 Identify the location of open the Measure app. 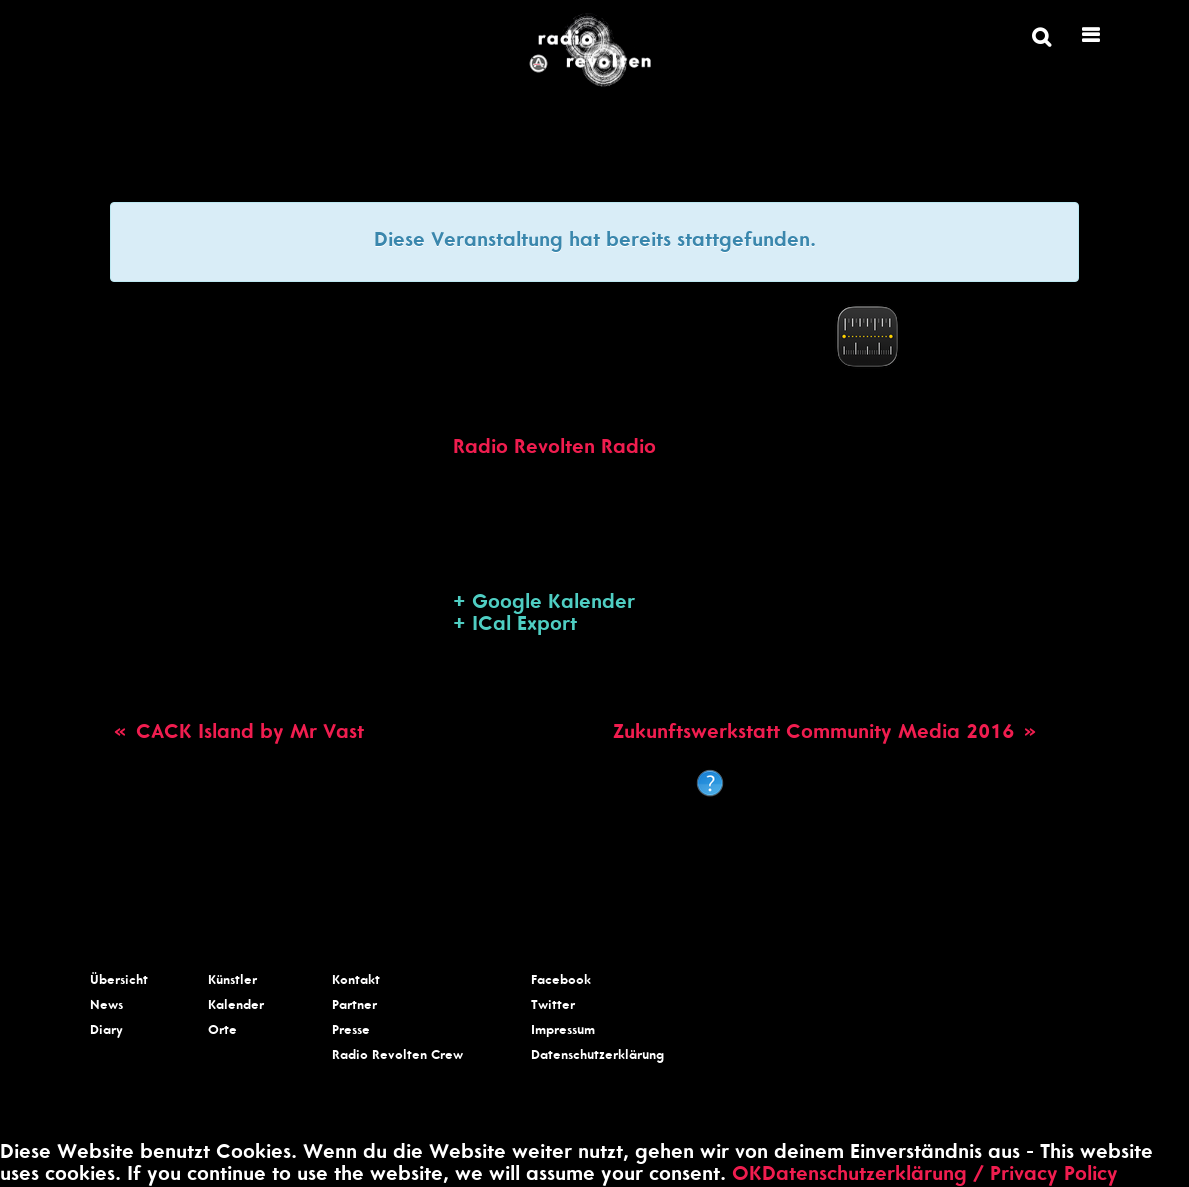
(867, 336).